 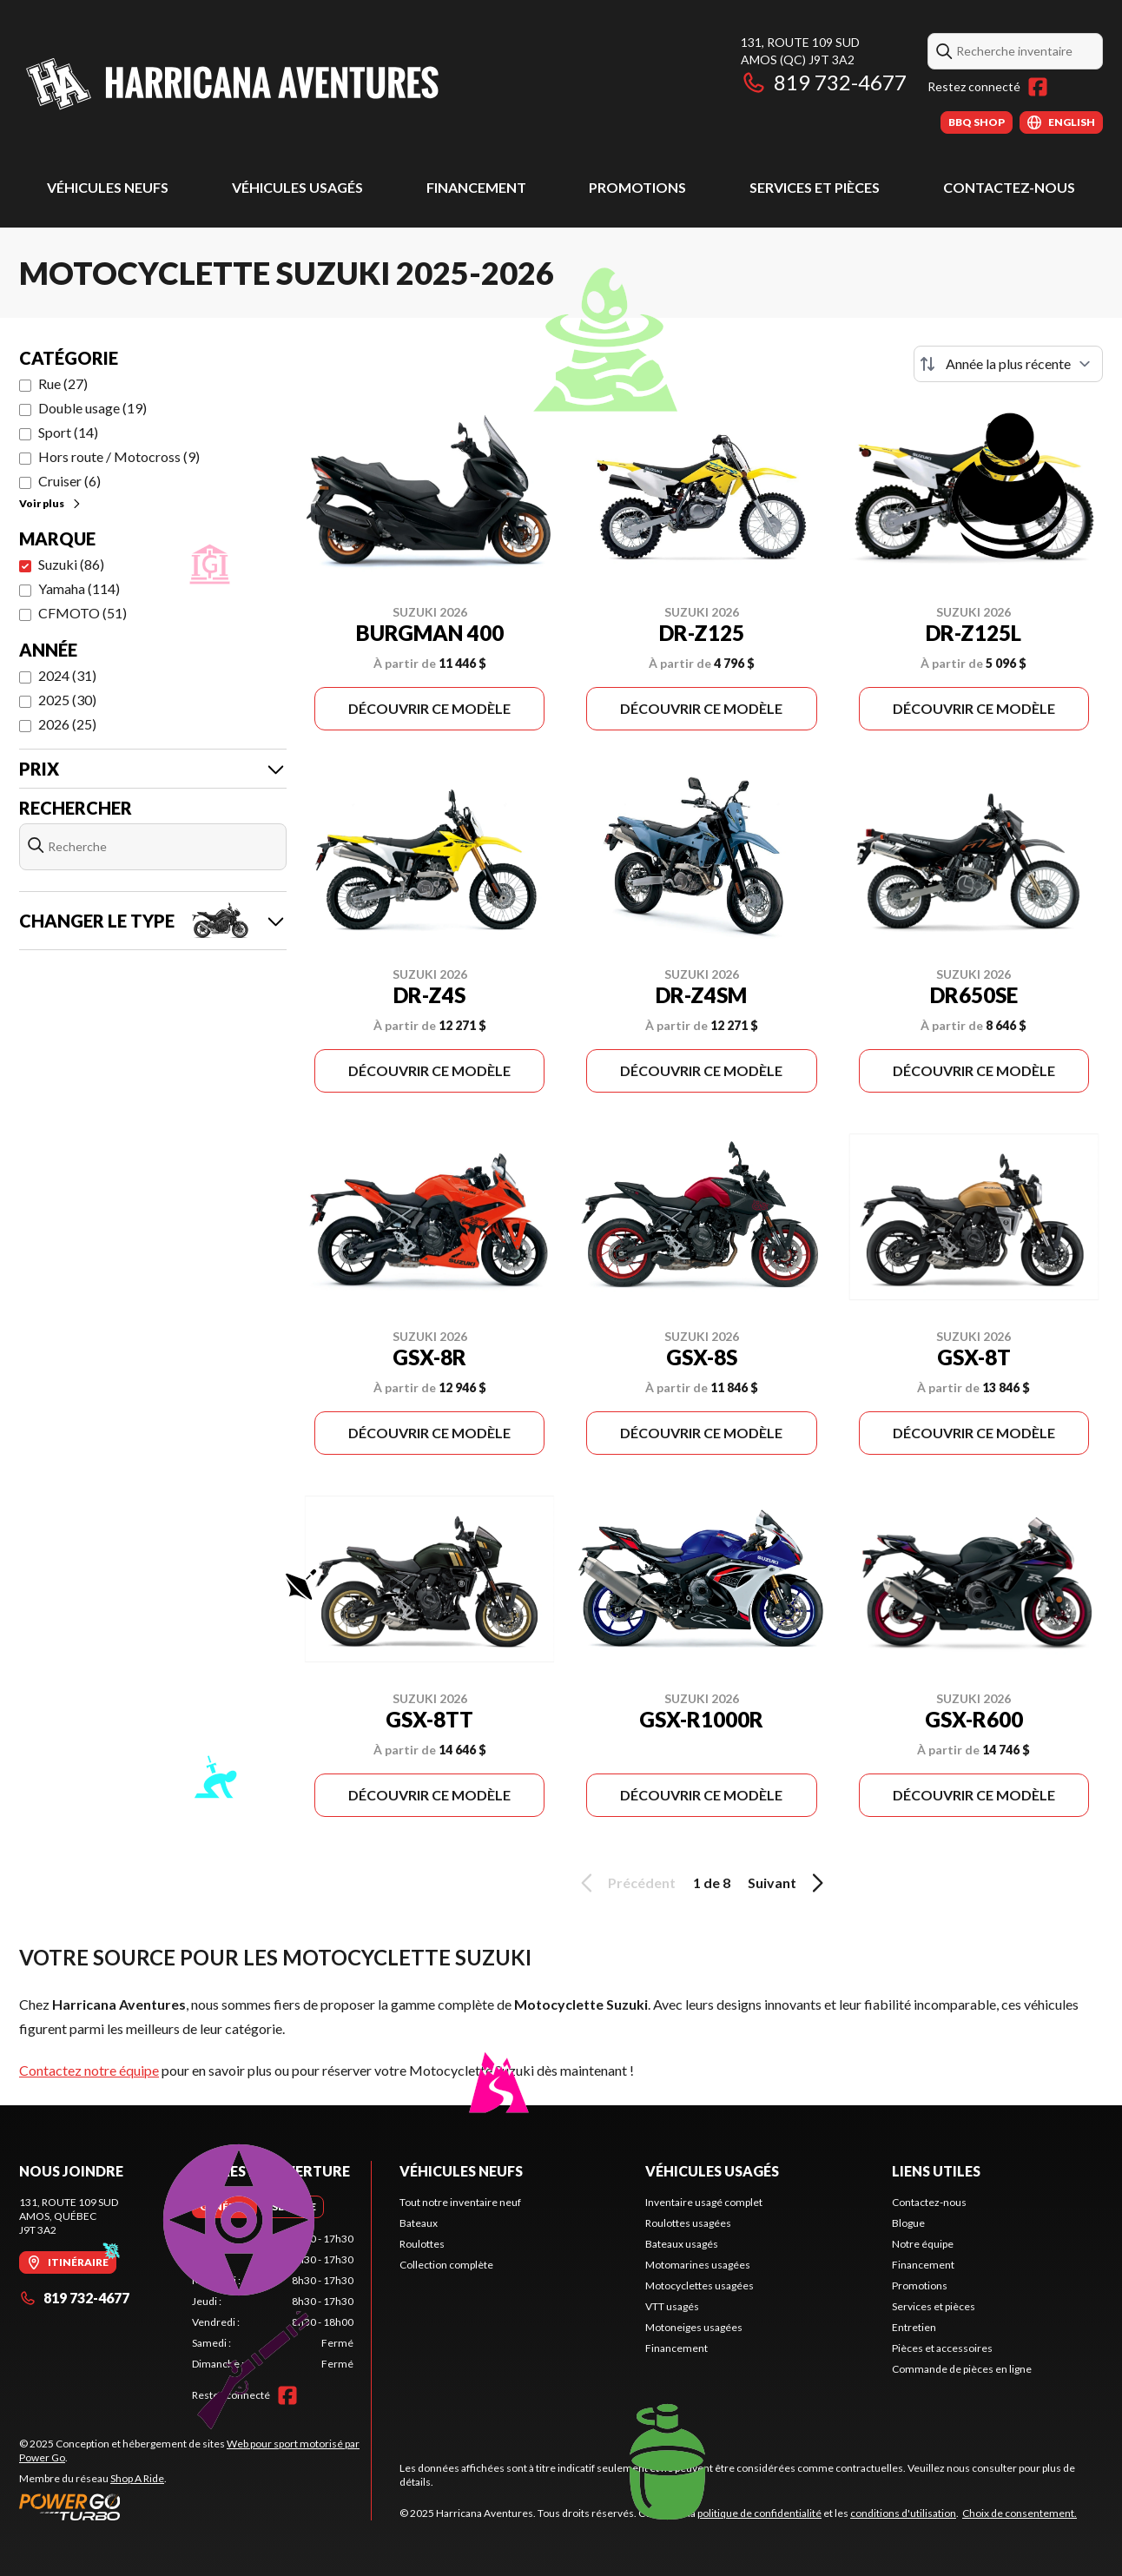 I want to click on navigate or pan in multiple directions, so click(x=239, y=2220).